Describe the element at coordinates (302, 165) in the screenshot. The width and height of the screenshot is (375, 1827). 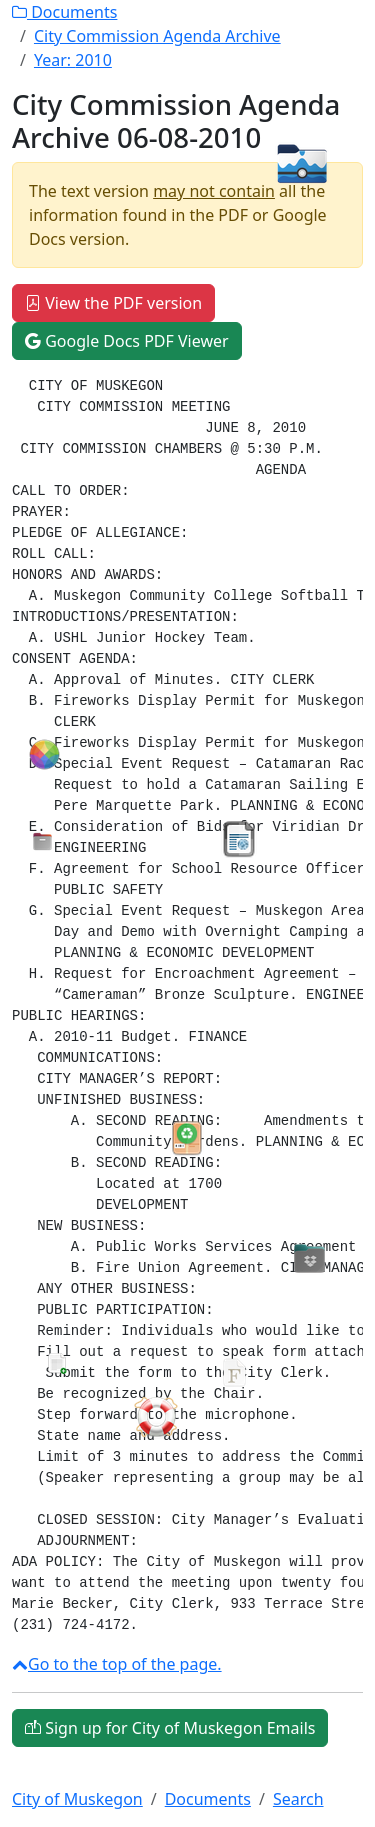
I see `folder for pokémon dive ball themed content` at that location.